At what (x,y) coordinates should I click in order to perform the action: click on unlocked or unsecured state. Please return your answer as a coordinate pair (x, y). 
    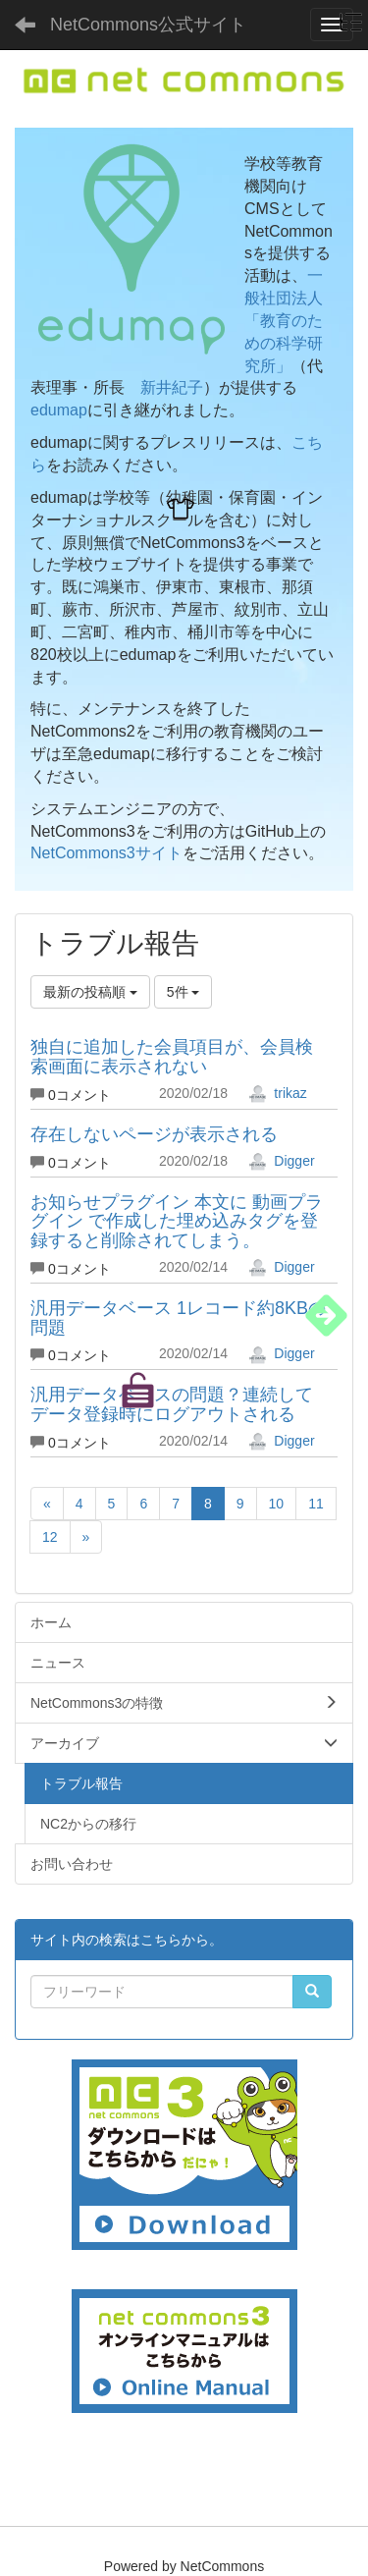
    Looking at the image, I should click on (137, 1392).